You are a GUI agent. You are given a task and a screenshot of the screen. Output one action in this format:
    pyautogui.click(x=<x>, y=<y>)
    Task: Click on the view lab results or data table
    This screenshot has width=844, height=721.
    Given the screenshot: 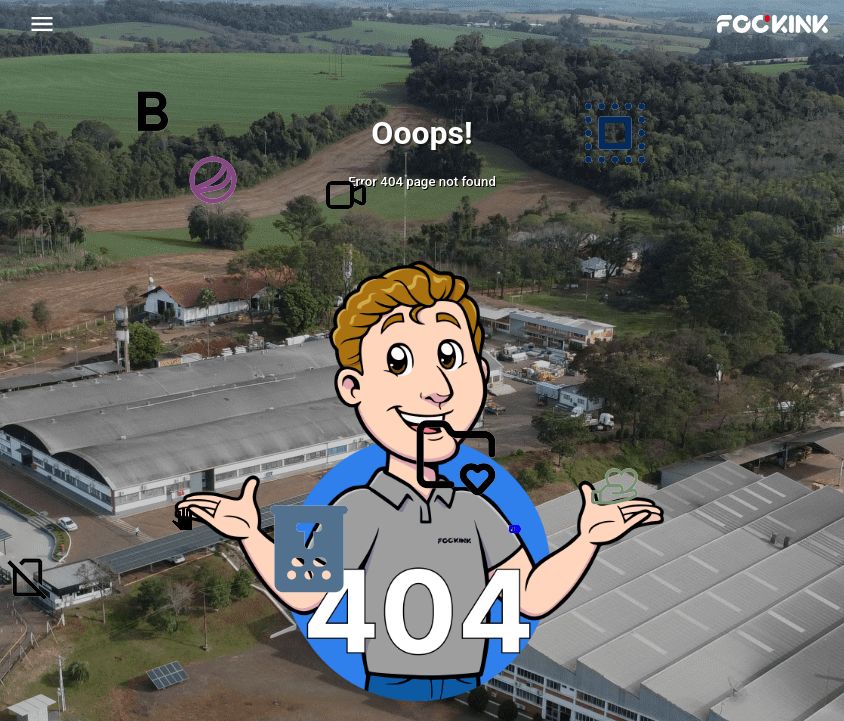 What is the action you would take?
    pyautogui.click(x=309, y=549)
    